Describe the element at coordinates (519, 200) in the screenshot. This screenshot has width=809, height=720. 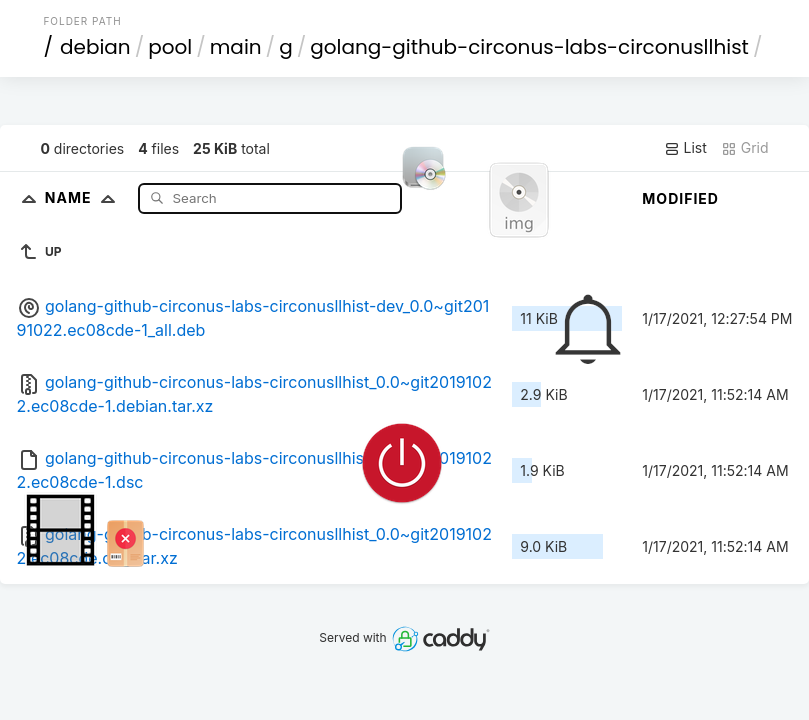
I see `raw disk image file type indicator` at that location.